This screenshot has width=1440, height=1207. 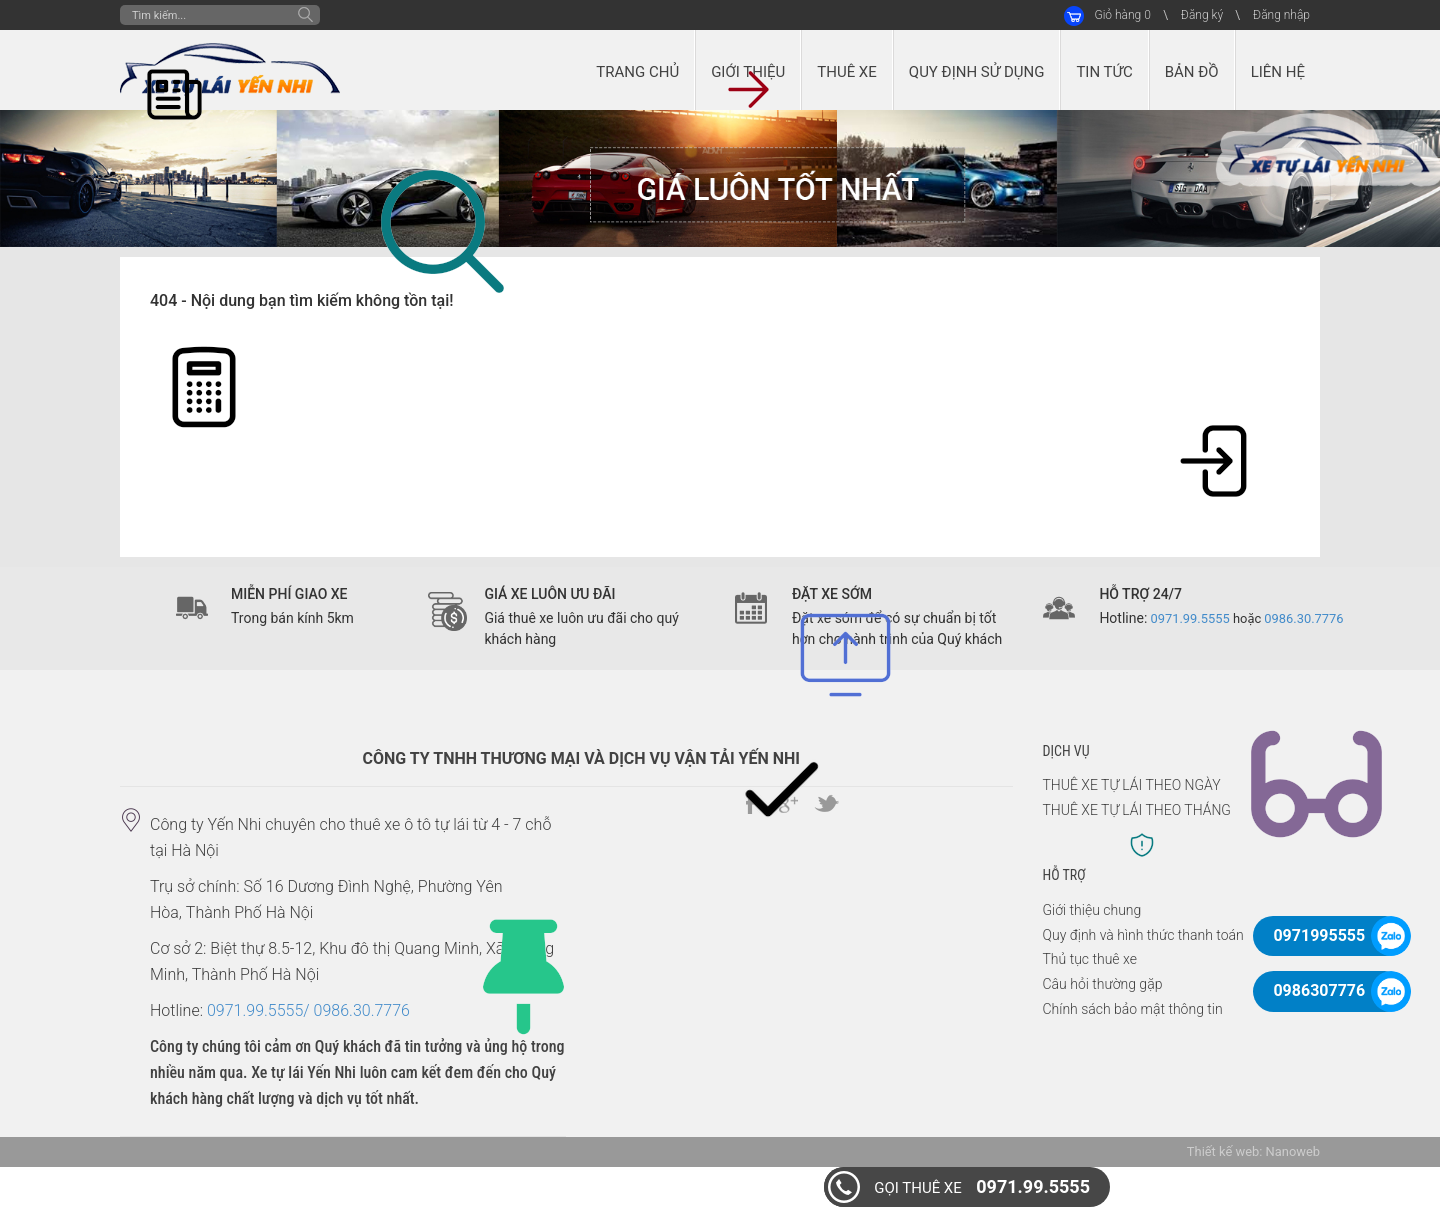 What do you see at coordinates (523, 973) in the screenshot?
I see `pin an item to keep it visible` at bounding box center [523, 973].